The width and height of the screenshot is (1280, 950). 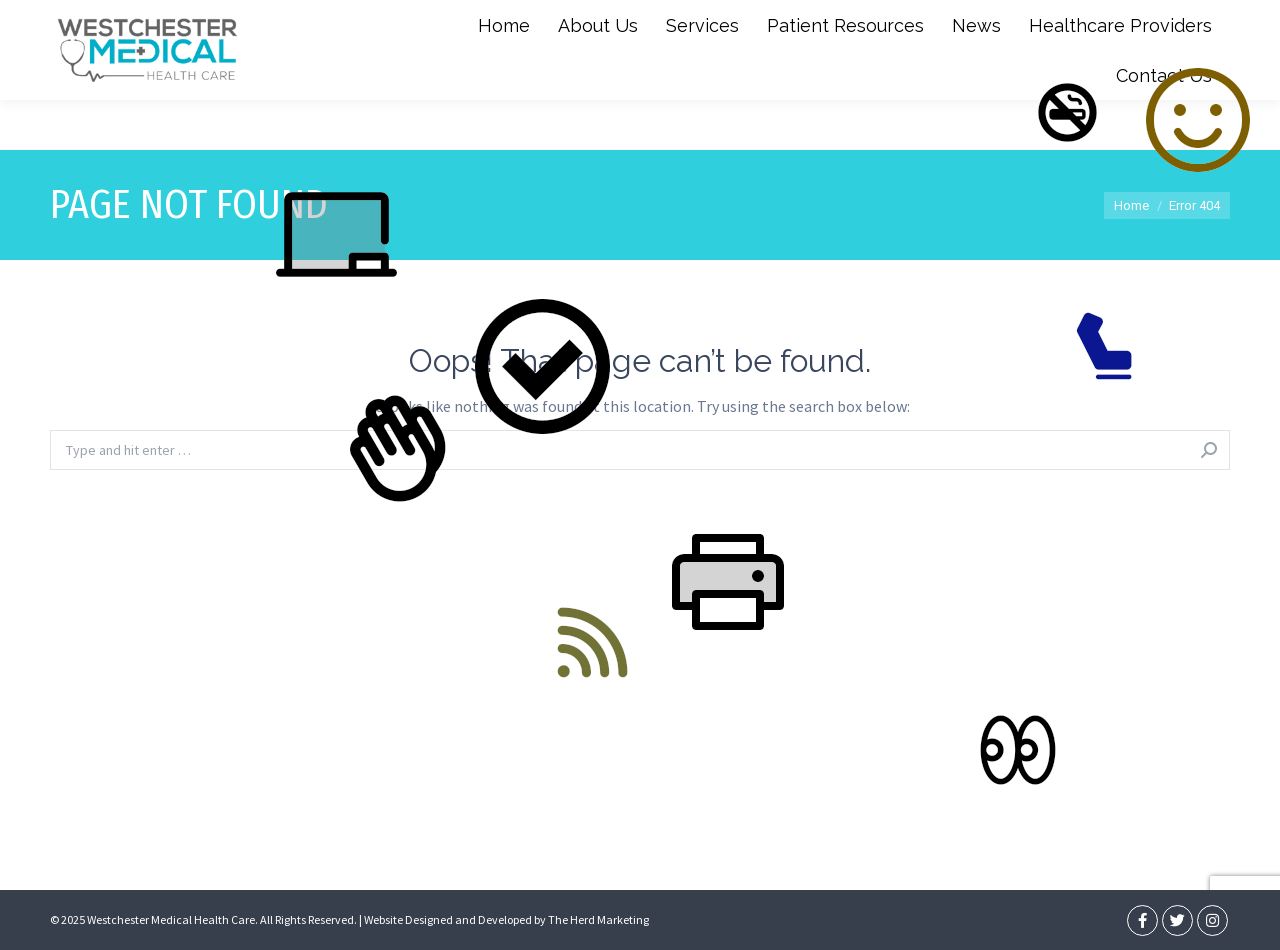 What do you see at coordinates (399, 448) in the screenshot?
I see `give applause or show appreciation` at bounding box center [399, 448].